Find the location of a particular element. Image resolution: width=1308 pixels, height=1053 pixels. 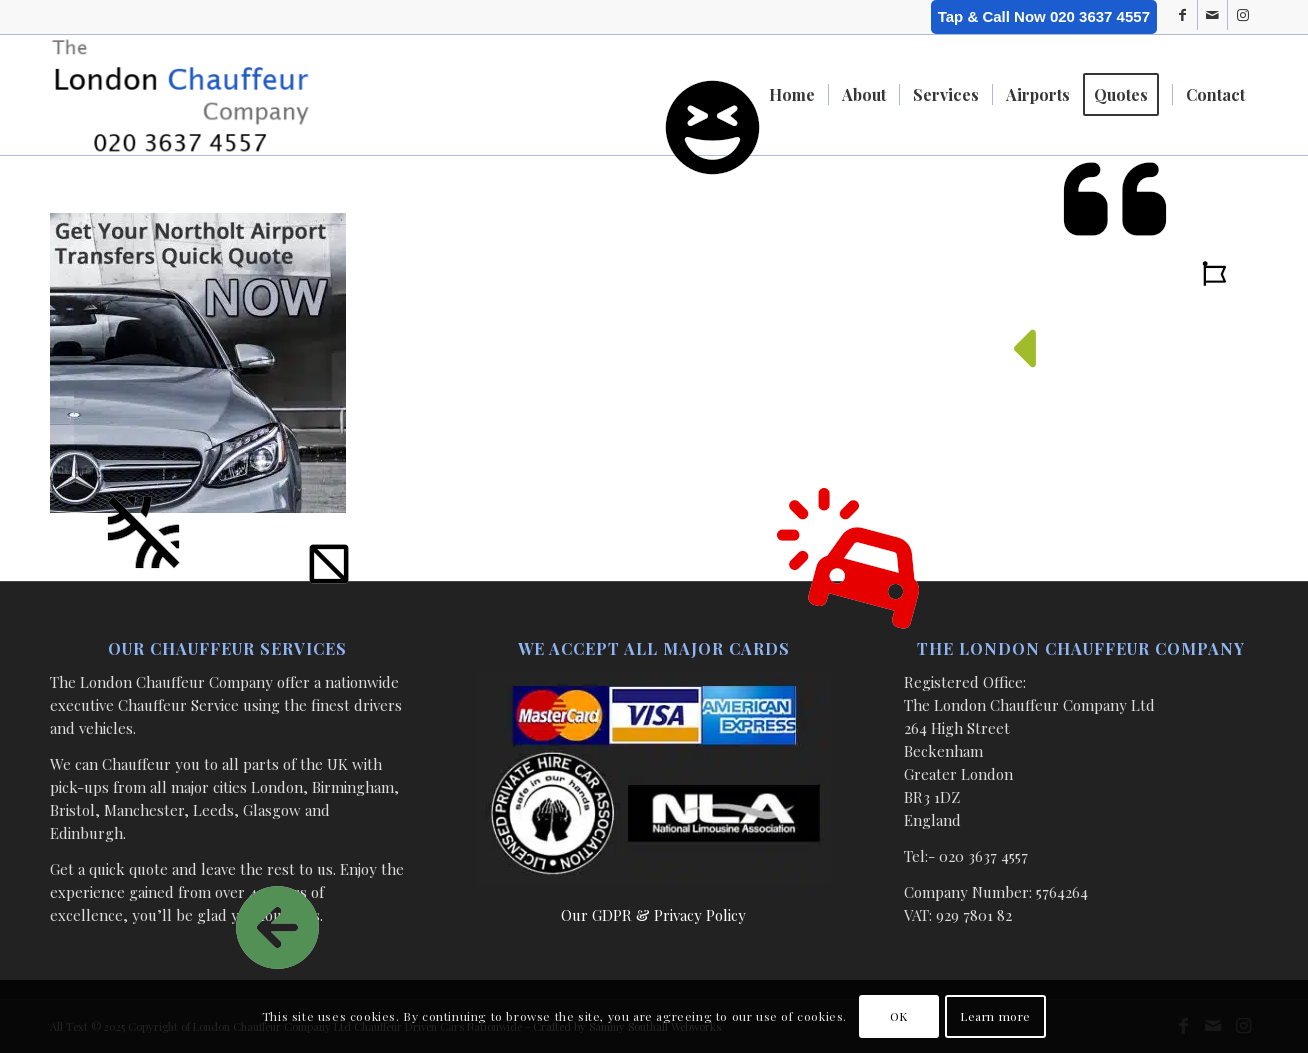

go back to the previous screen is located at coordinates (1026, 348).